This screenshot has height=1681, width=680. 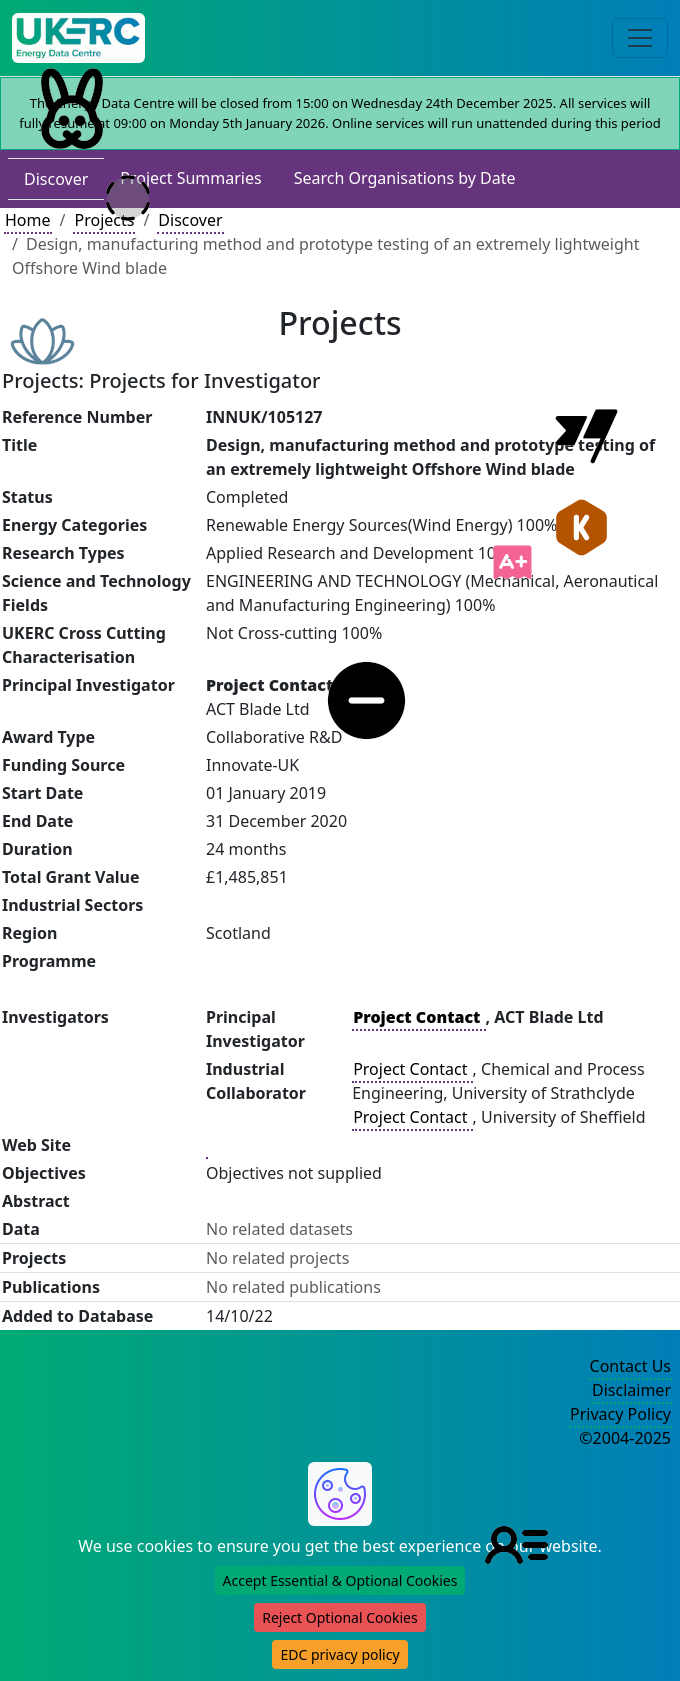 What do you see at coordinates (42, 343) in the screenshot?
I see `access meditation or mindfulness features` at bounding box center [42, 343].